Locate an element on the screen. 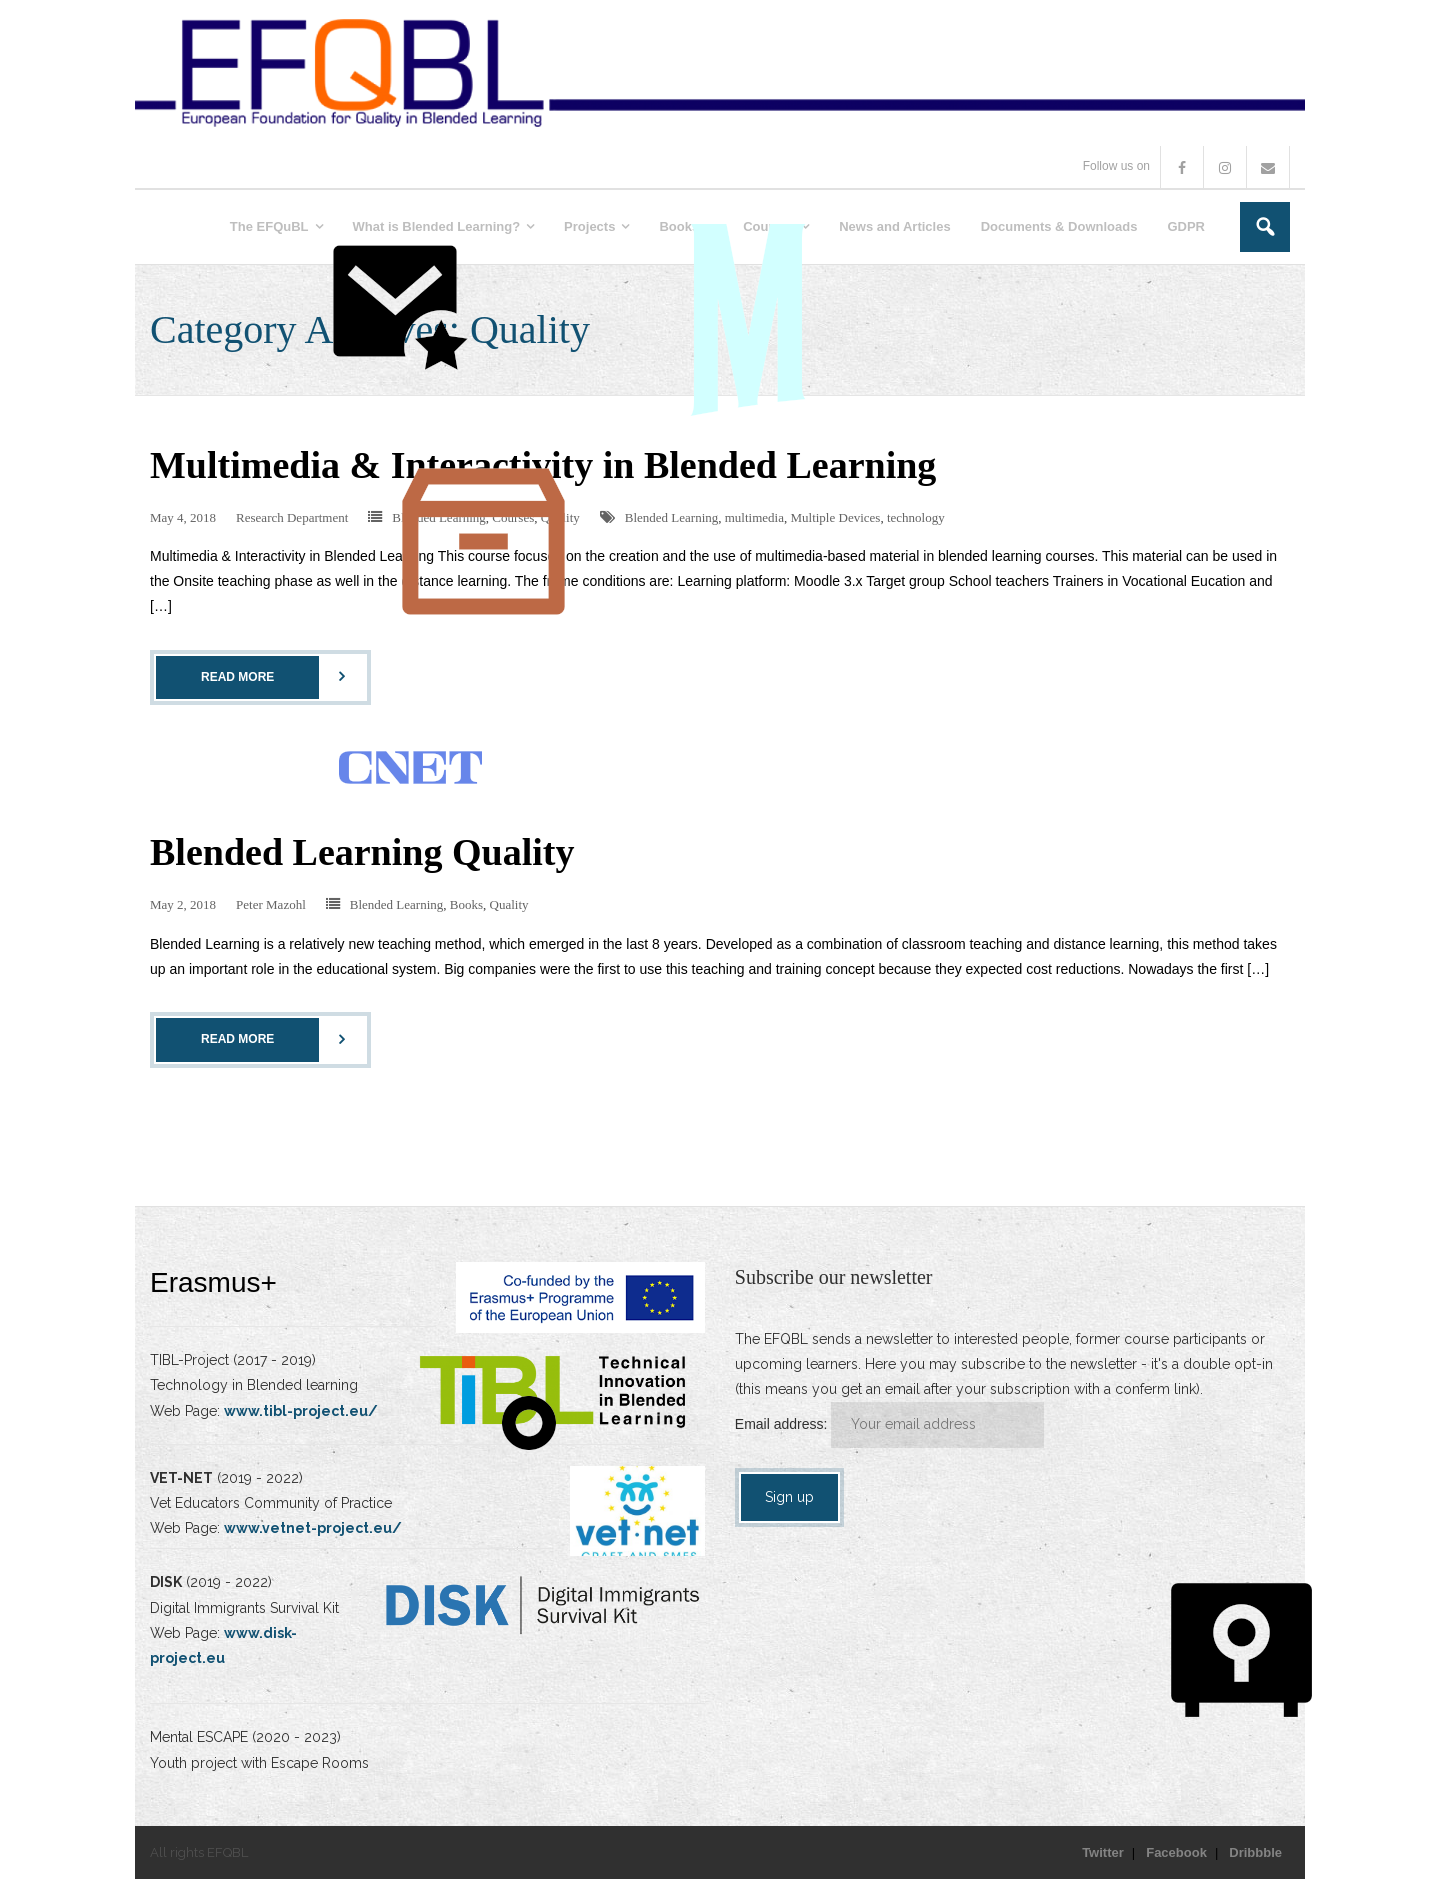 This screenshot has width=1440, height=1879. access secure storage or vault is located at coordinates (1241, 1646).